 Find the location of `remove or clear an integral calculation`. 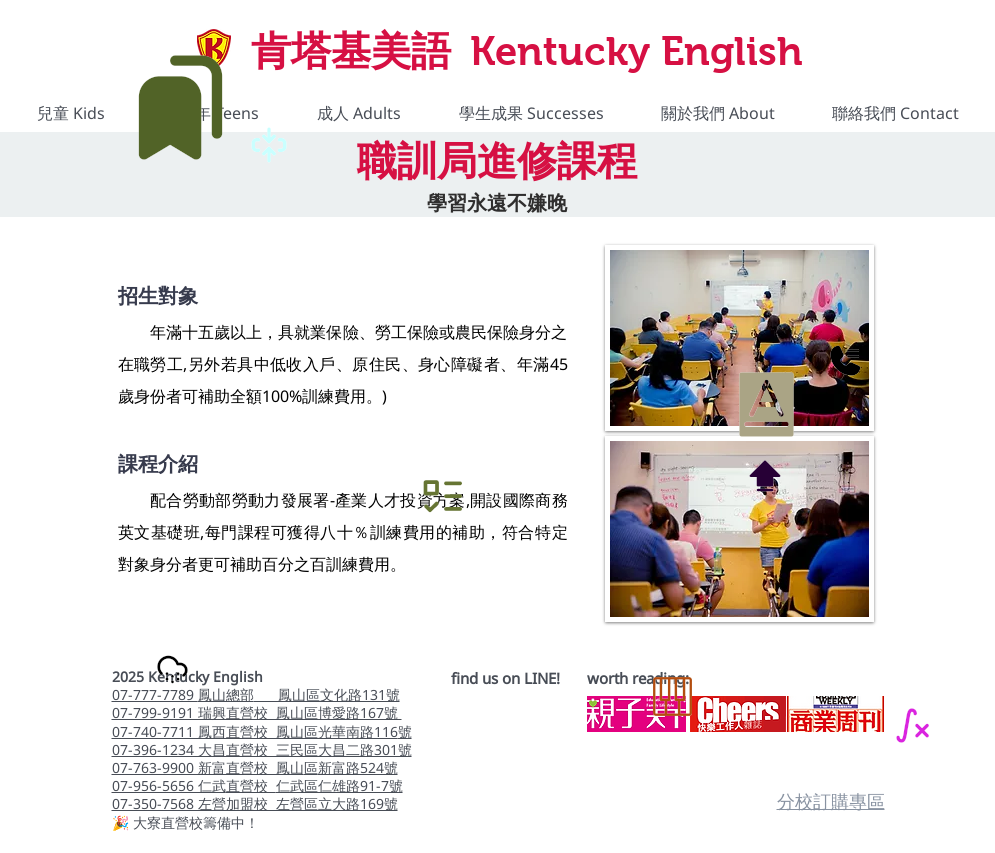

remove or clear an integral calculation is located at coordinates (913, 725).